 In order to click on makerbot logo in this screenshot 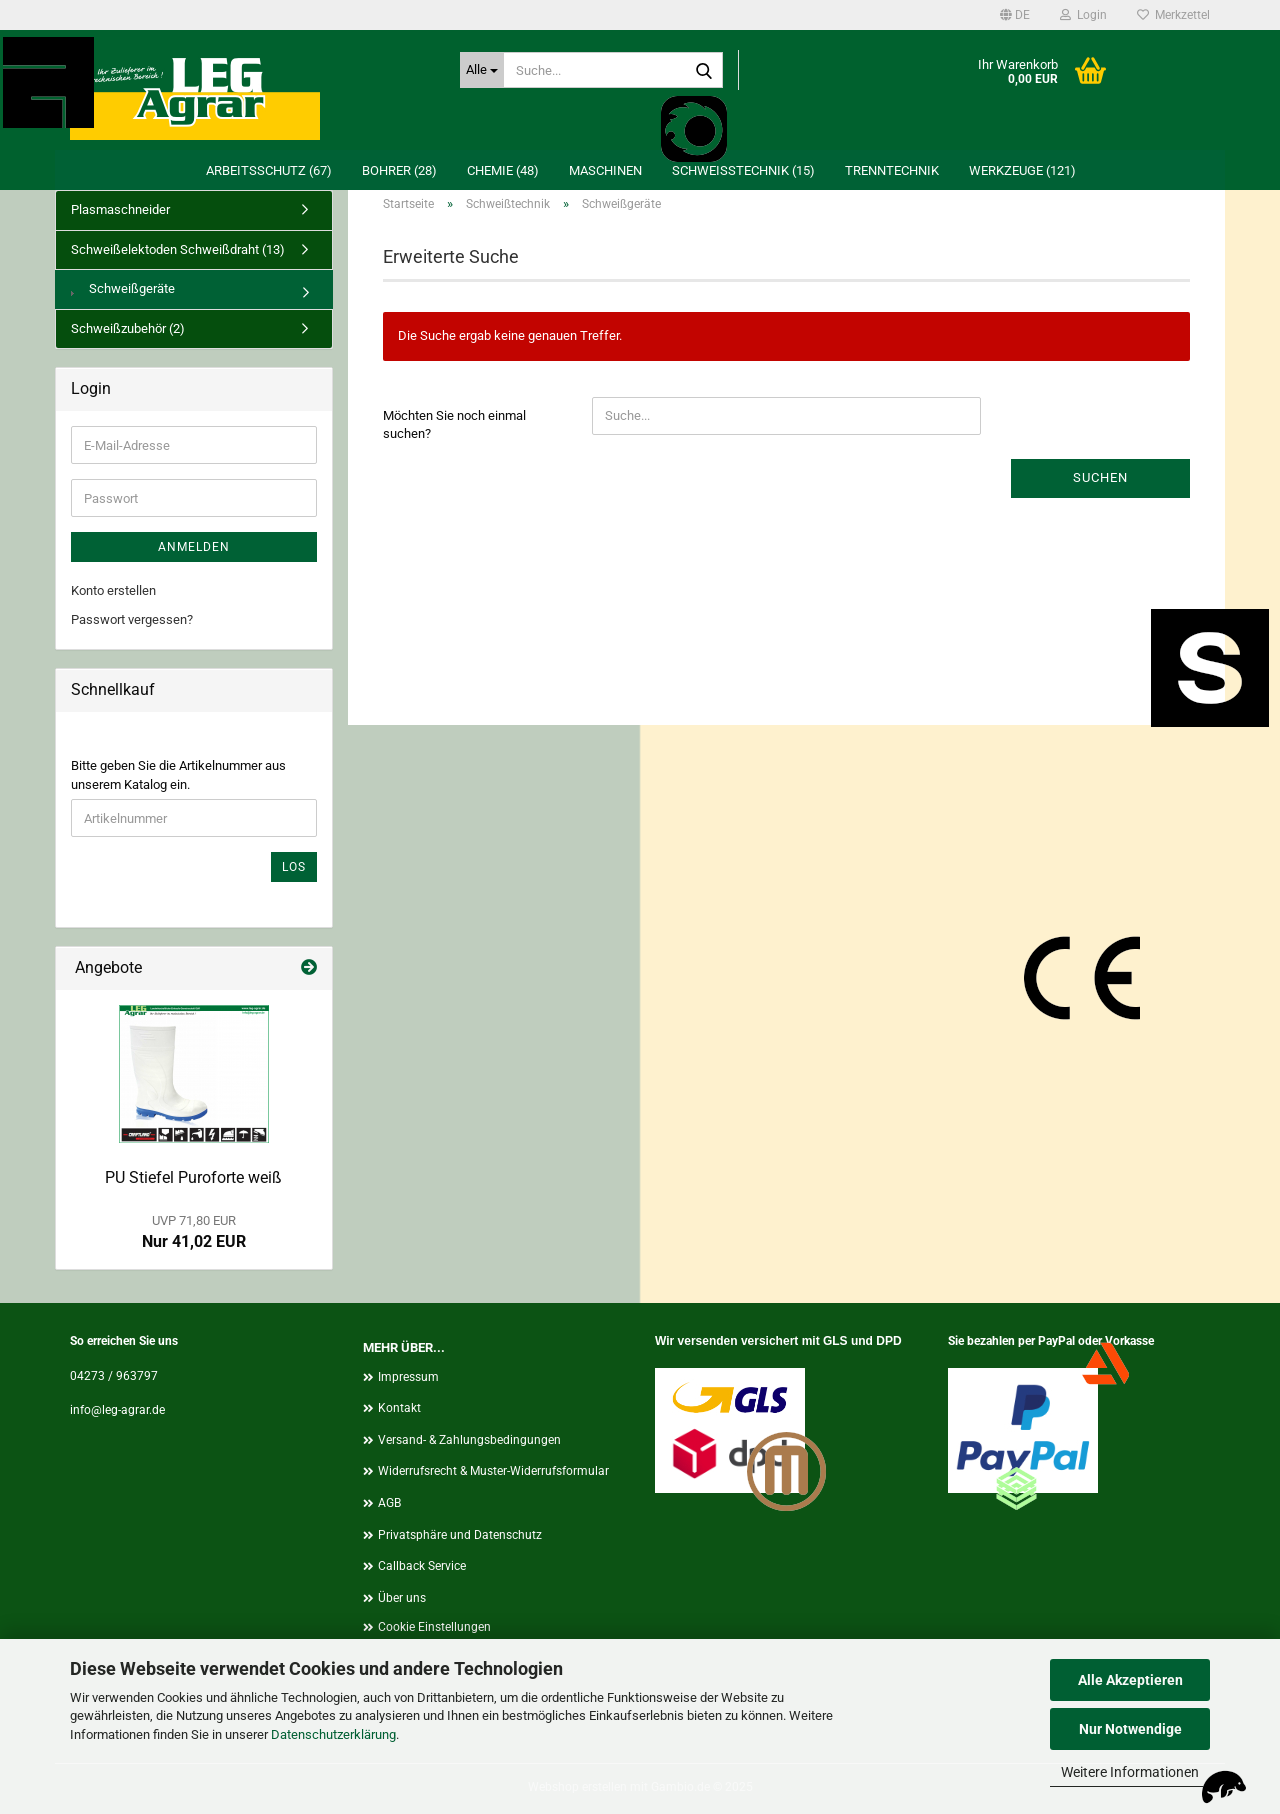, I will do `click(786, 1471)`.